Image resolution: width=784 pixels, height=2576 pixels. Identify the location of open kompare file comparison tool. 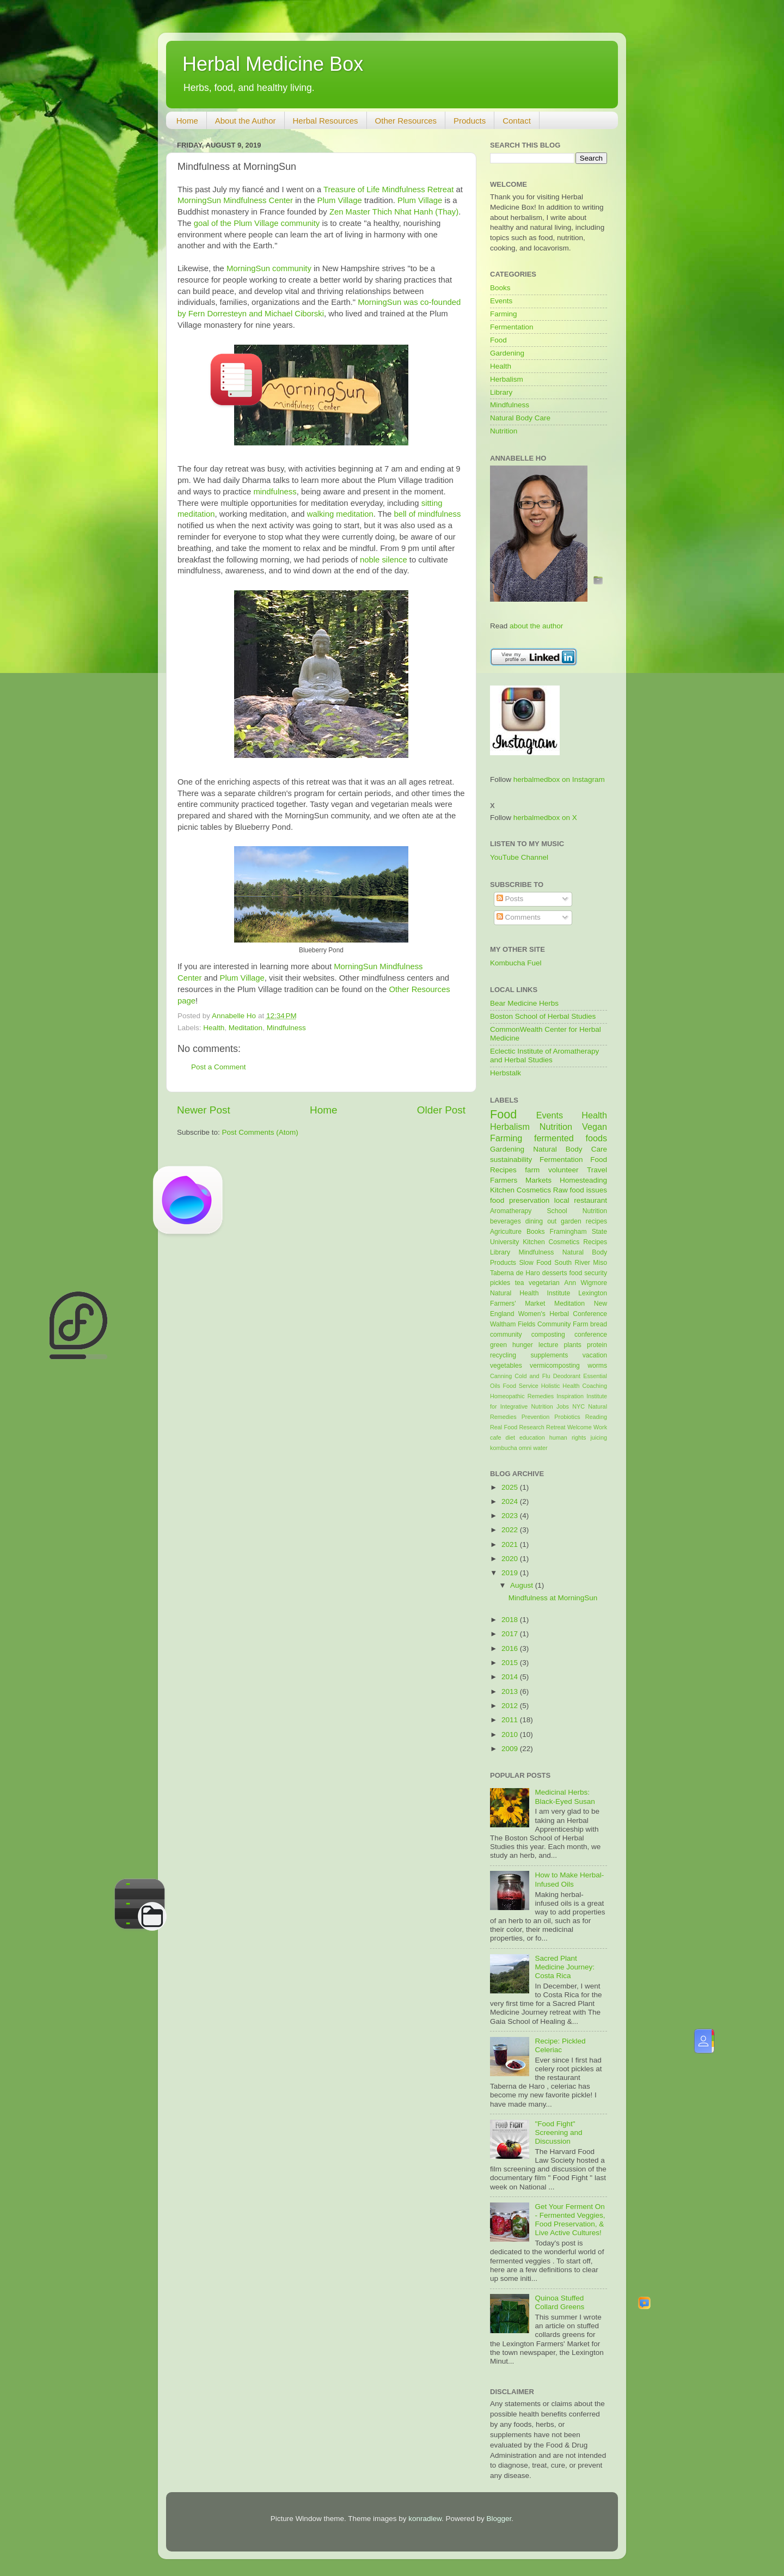
(236, 380).